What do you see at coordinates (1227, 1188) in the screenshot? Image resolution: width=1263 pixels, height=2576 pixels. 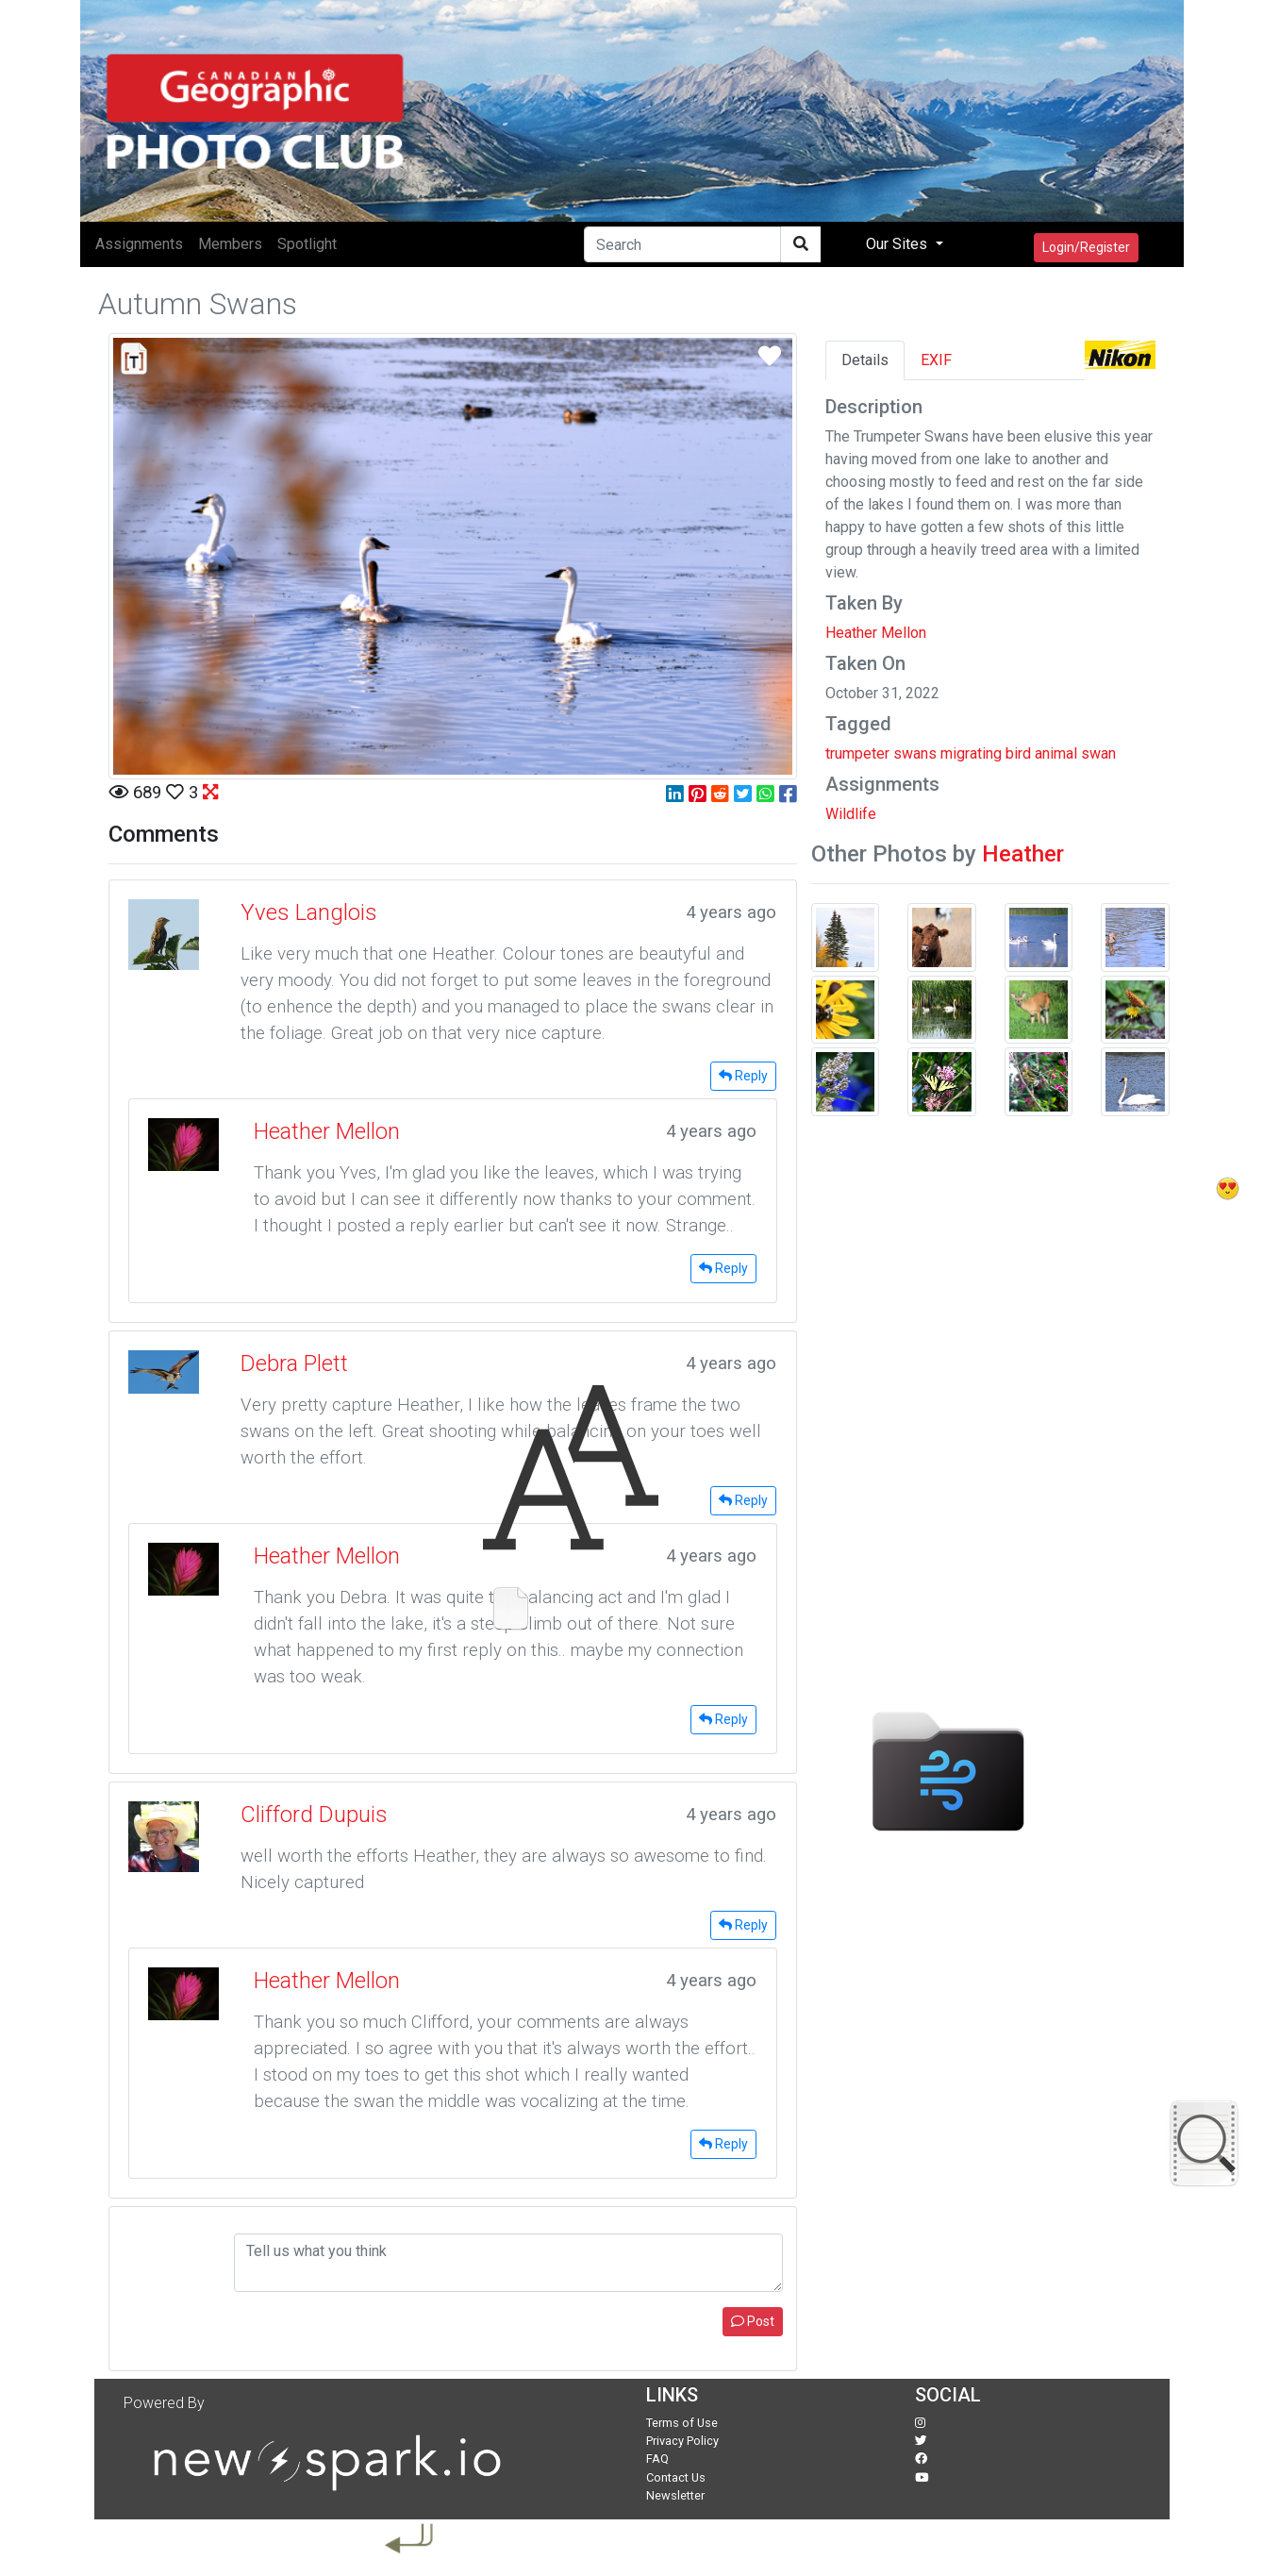 I see `open the Socialize messaging app` at bounding box center [1227, 1188].